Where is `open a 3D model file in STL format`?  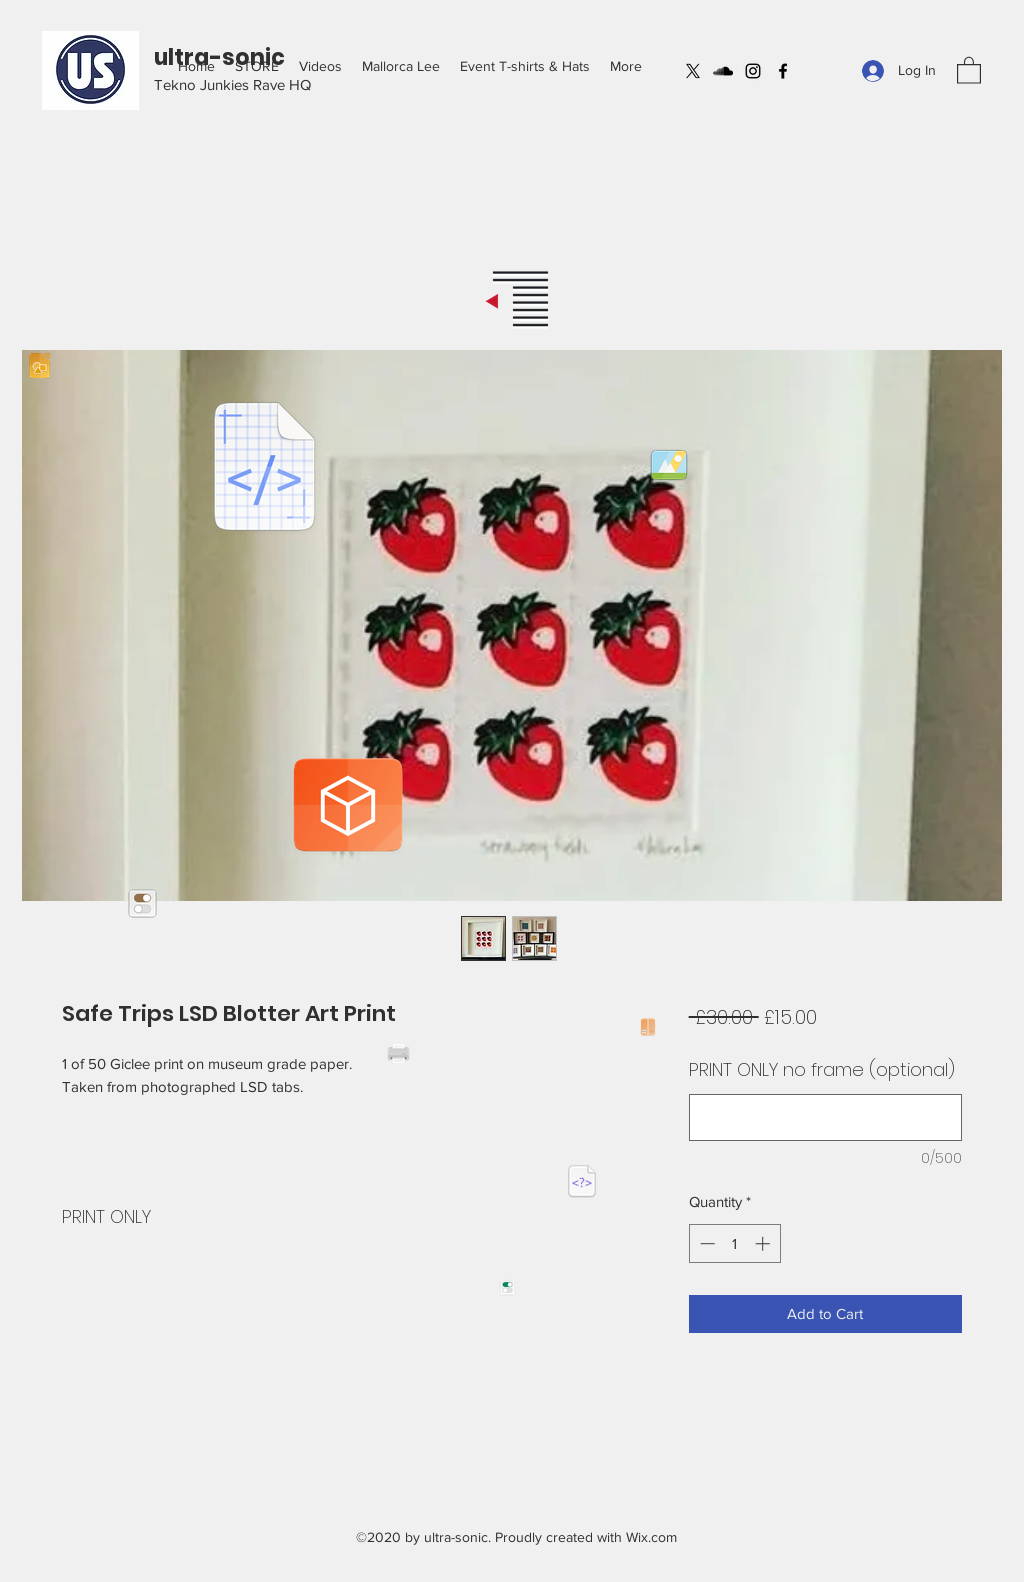 open a 3D model file in STL format is located at coordinates (348, 801).